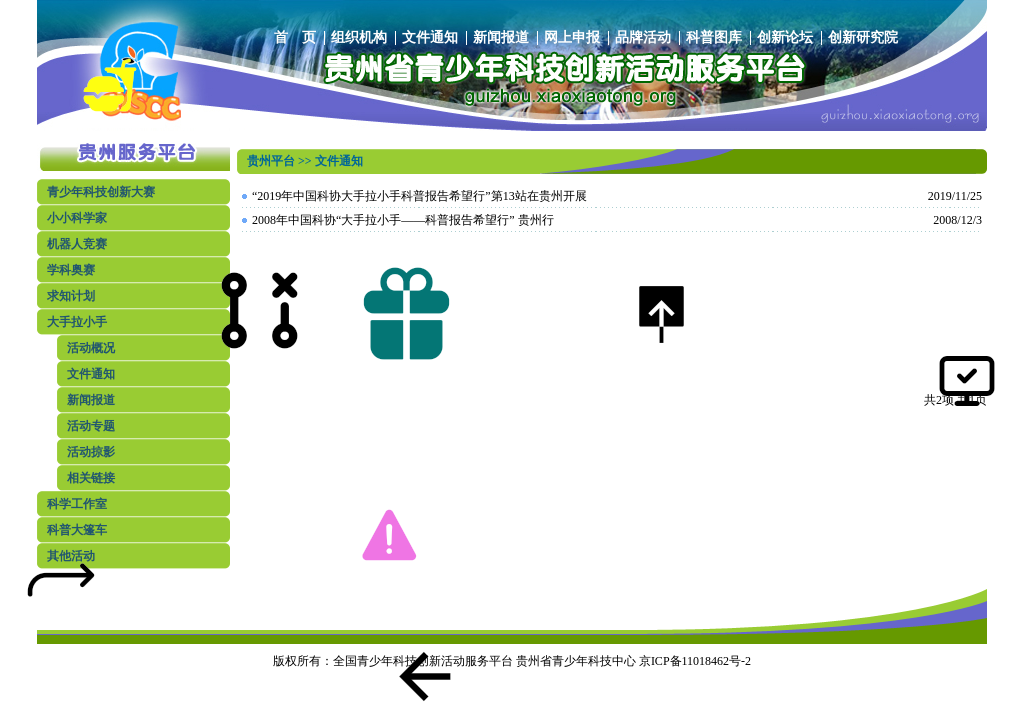  What do you see at coordinates (661, 314) in the screenshot?
I see `upload or push content to a server` at bounding box center [661, 314].